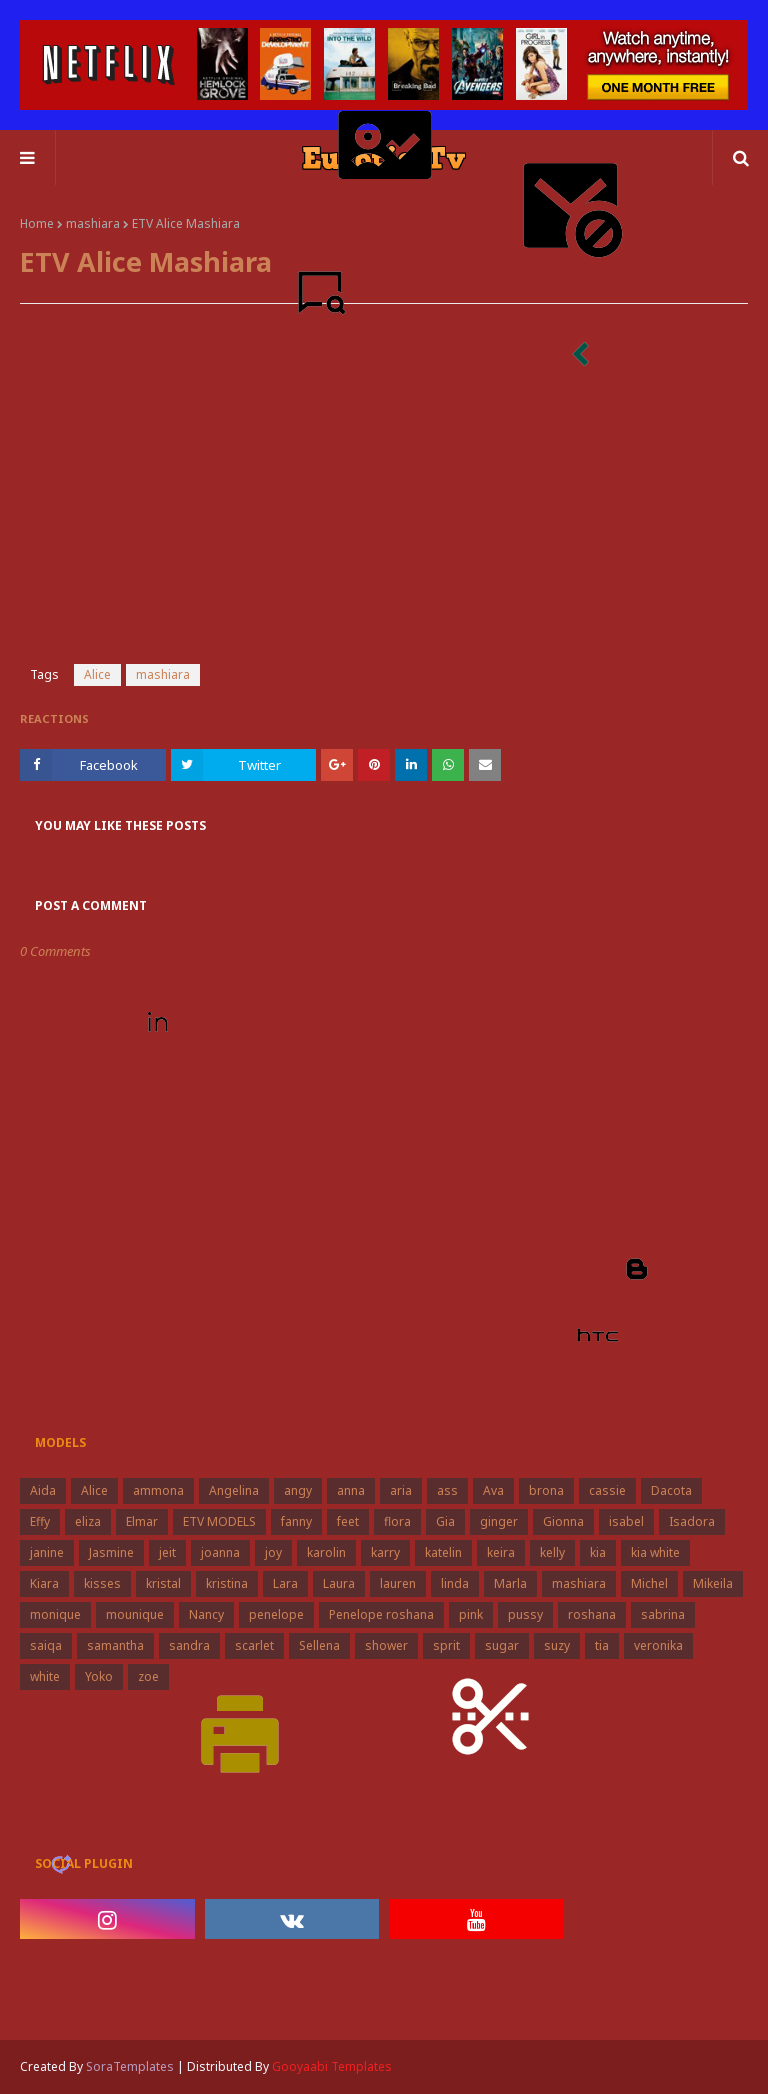 The image size is (768, 2094). What do you see at coordinates (637, 1269) in the screenshot?
I see `open the Blogger app` at bounding box center [637, 1269].